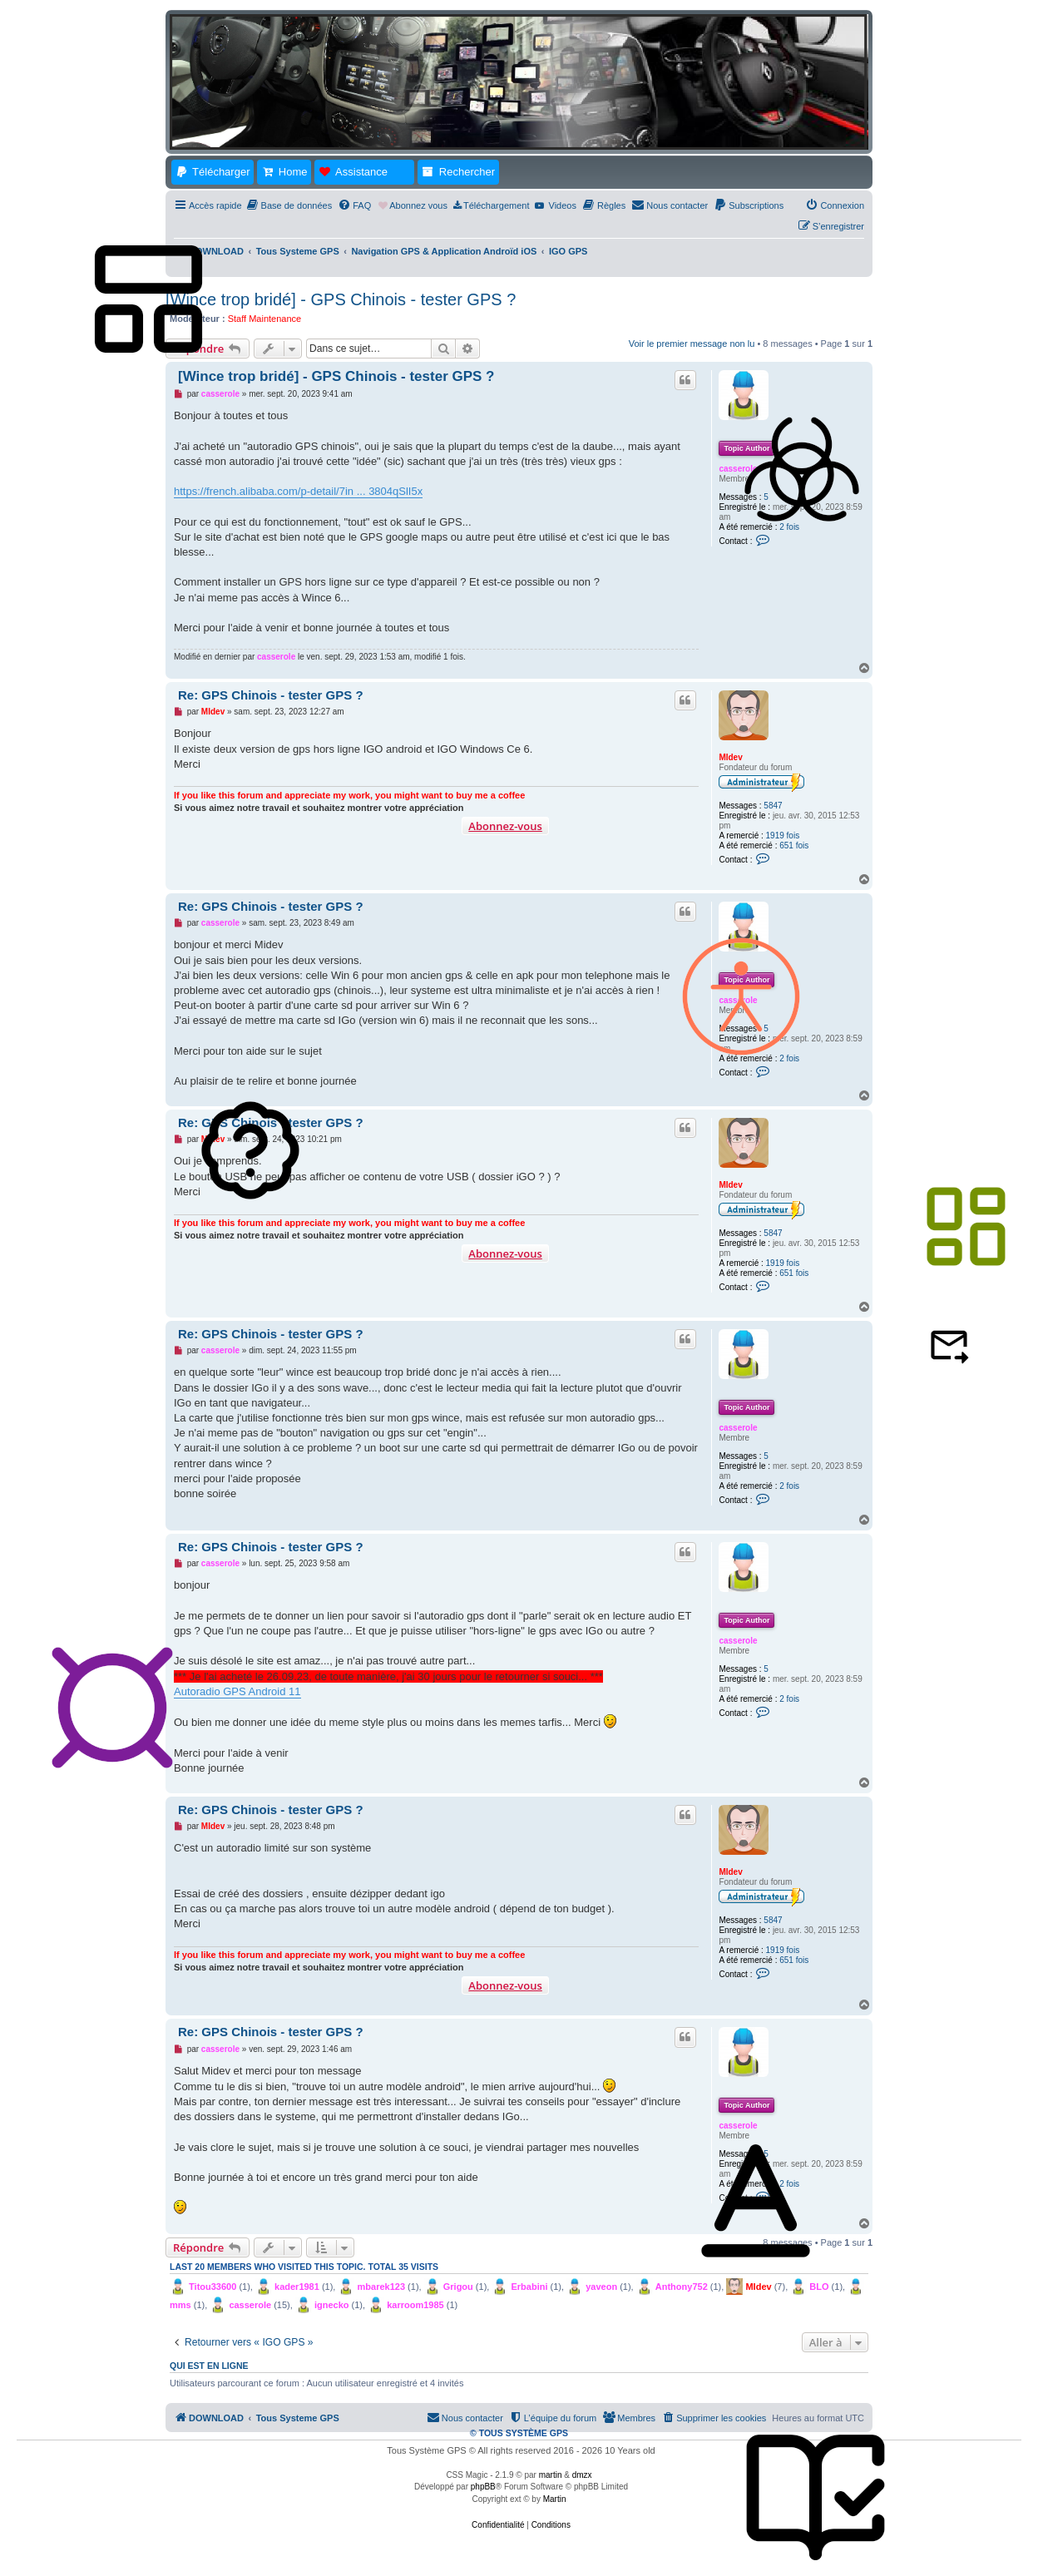 This screenshot has height=2576, width=1038. What do you see at coordinates (741, 996) in the screenshot?
I see `view user profile` at bounding box center [741, 996].